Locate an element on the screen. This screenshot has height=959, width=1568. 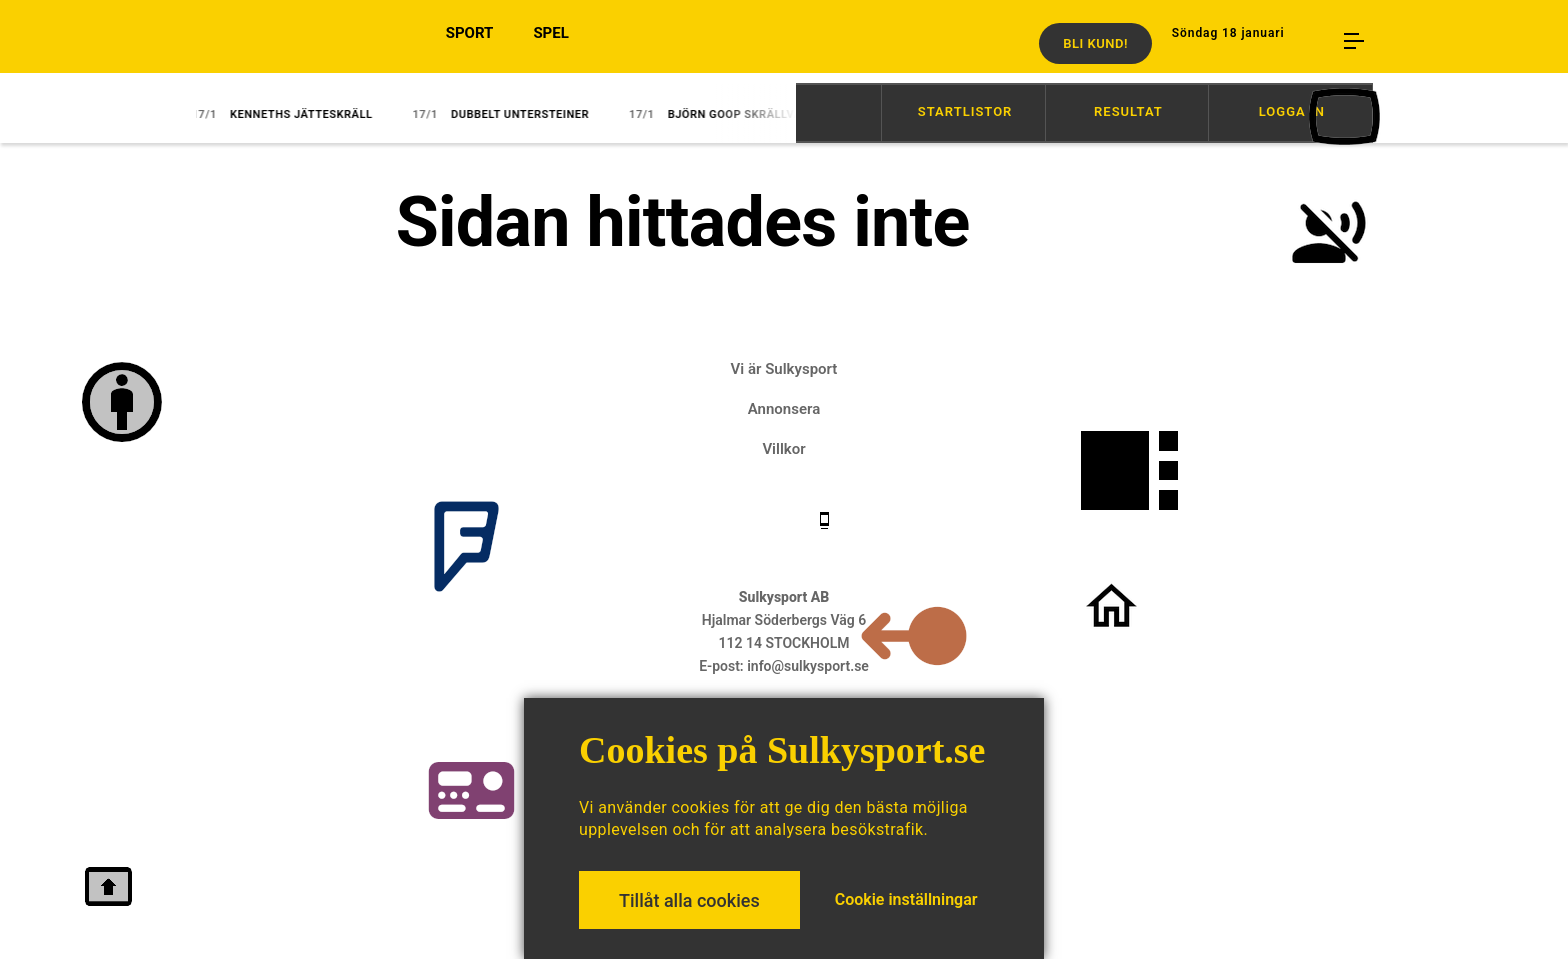
toggle sidebar panel visibility is located at coordinates (1129, 470).